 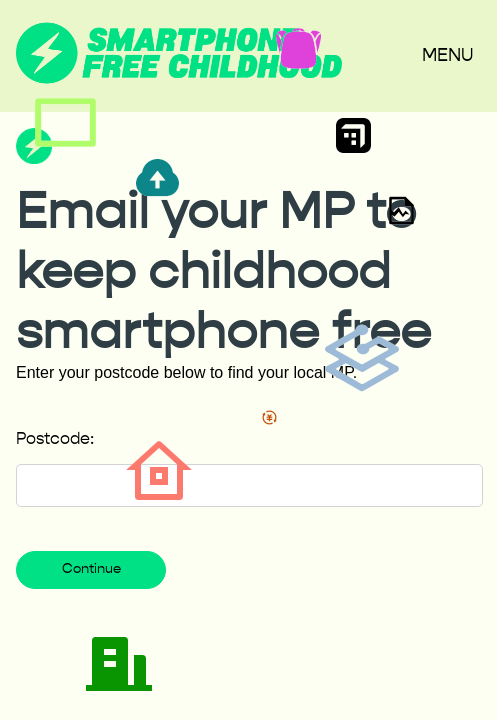 What do you see at coordinates (159, 473) in the screenshot?
I see `navigate to home screen` at bounding box center [159, 473].